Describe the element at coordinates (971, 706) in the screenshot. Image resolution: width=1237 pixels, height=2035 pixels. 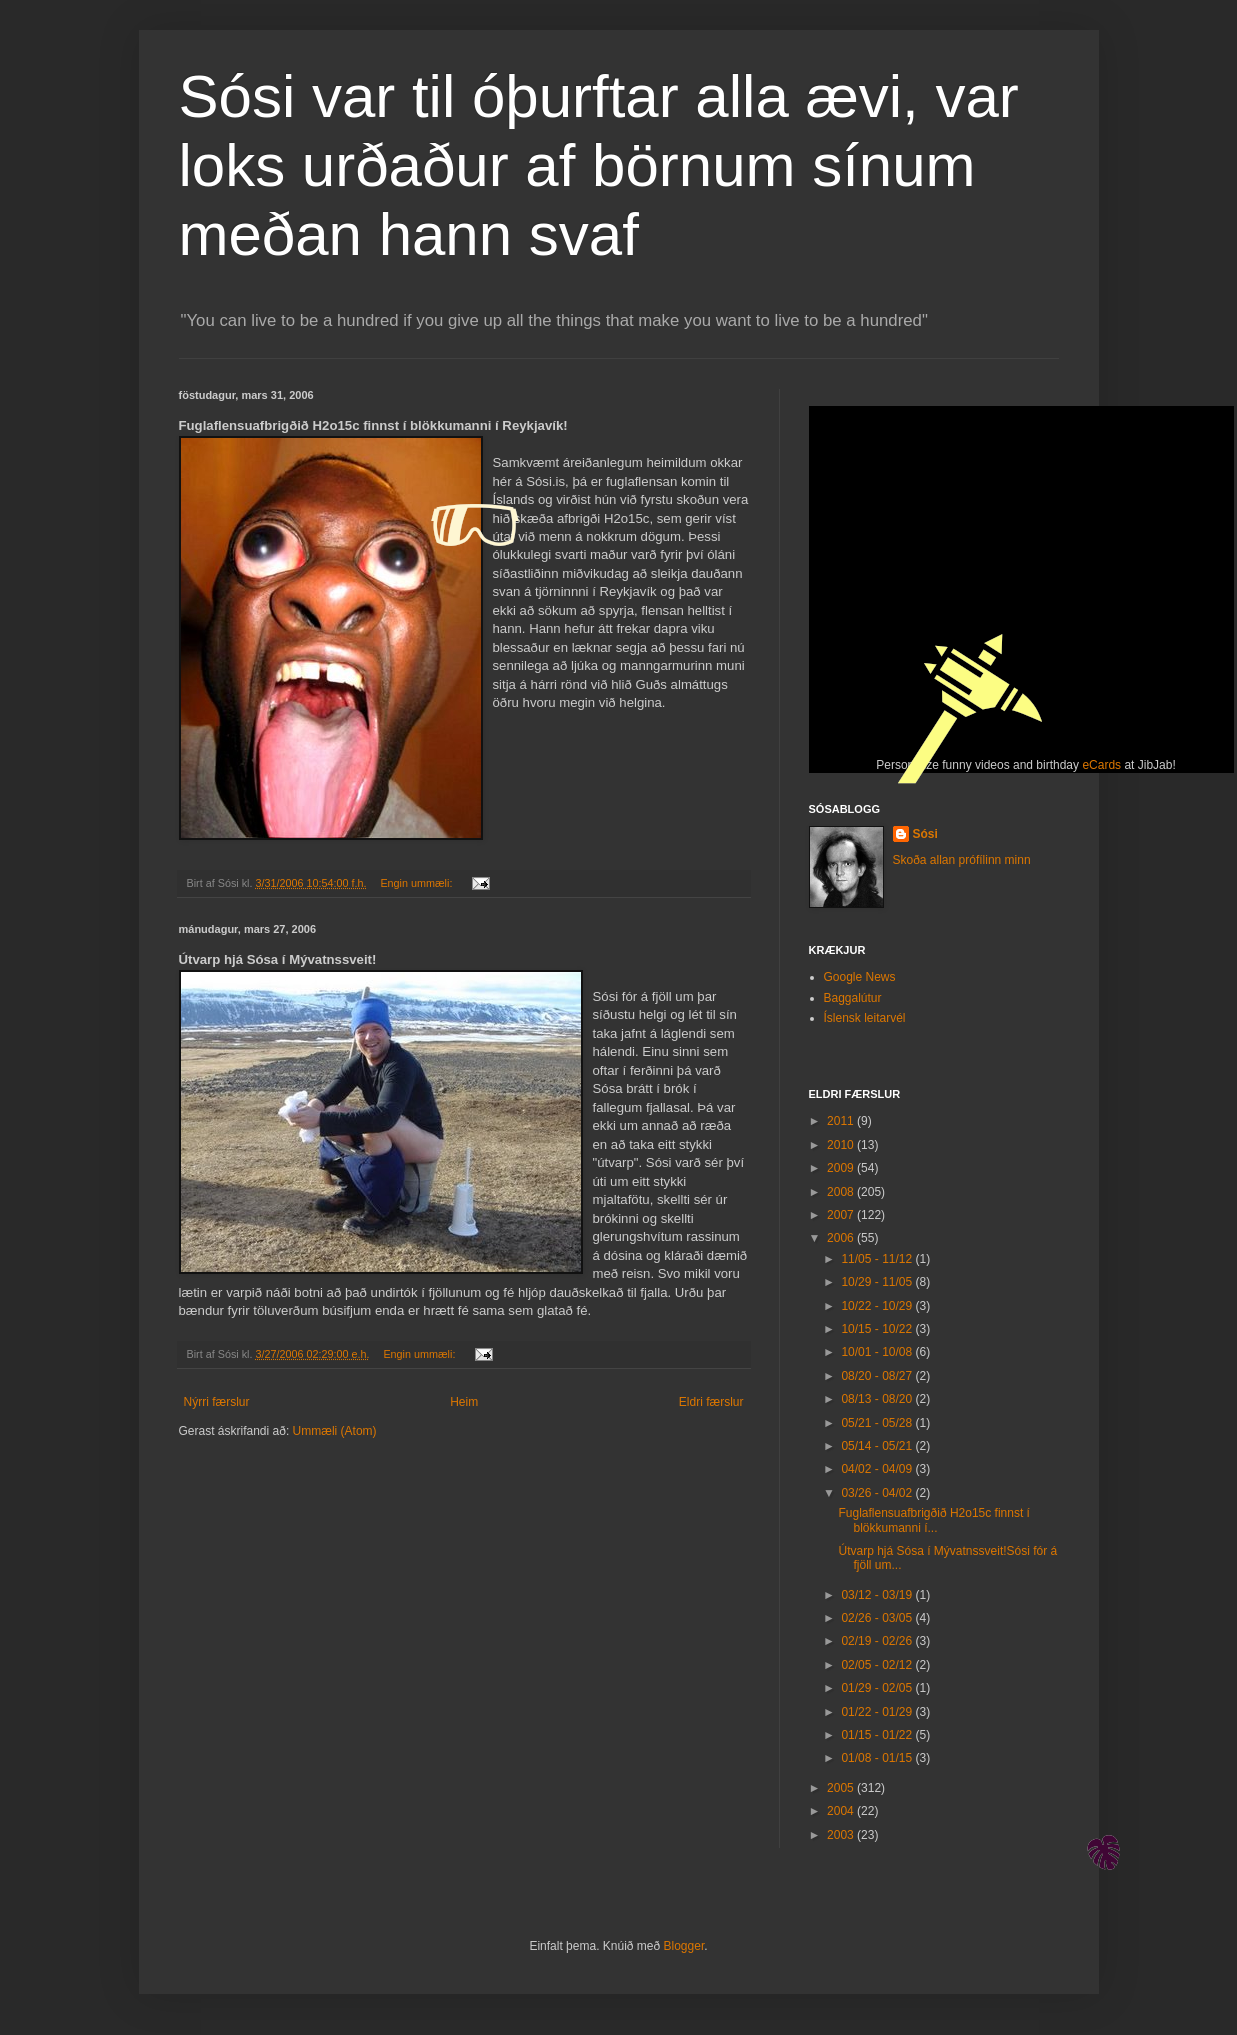
I see `select warhammer as your weapon` at that location.